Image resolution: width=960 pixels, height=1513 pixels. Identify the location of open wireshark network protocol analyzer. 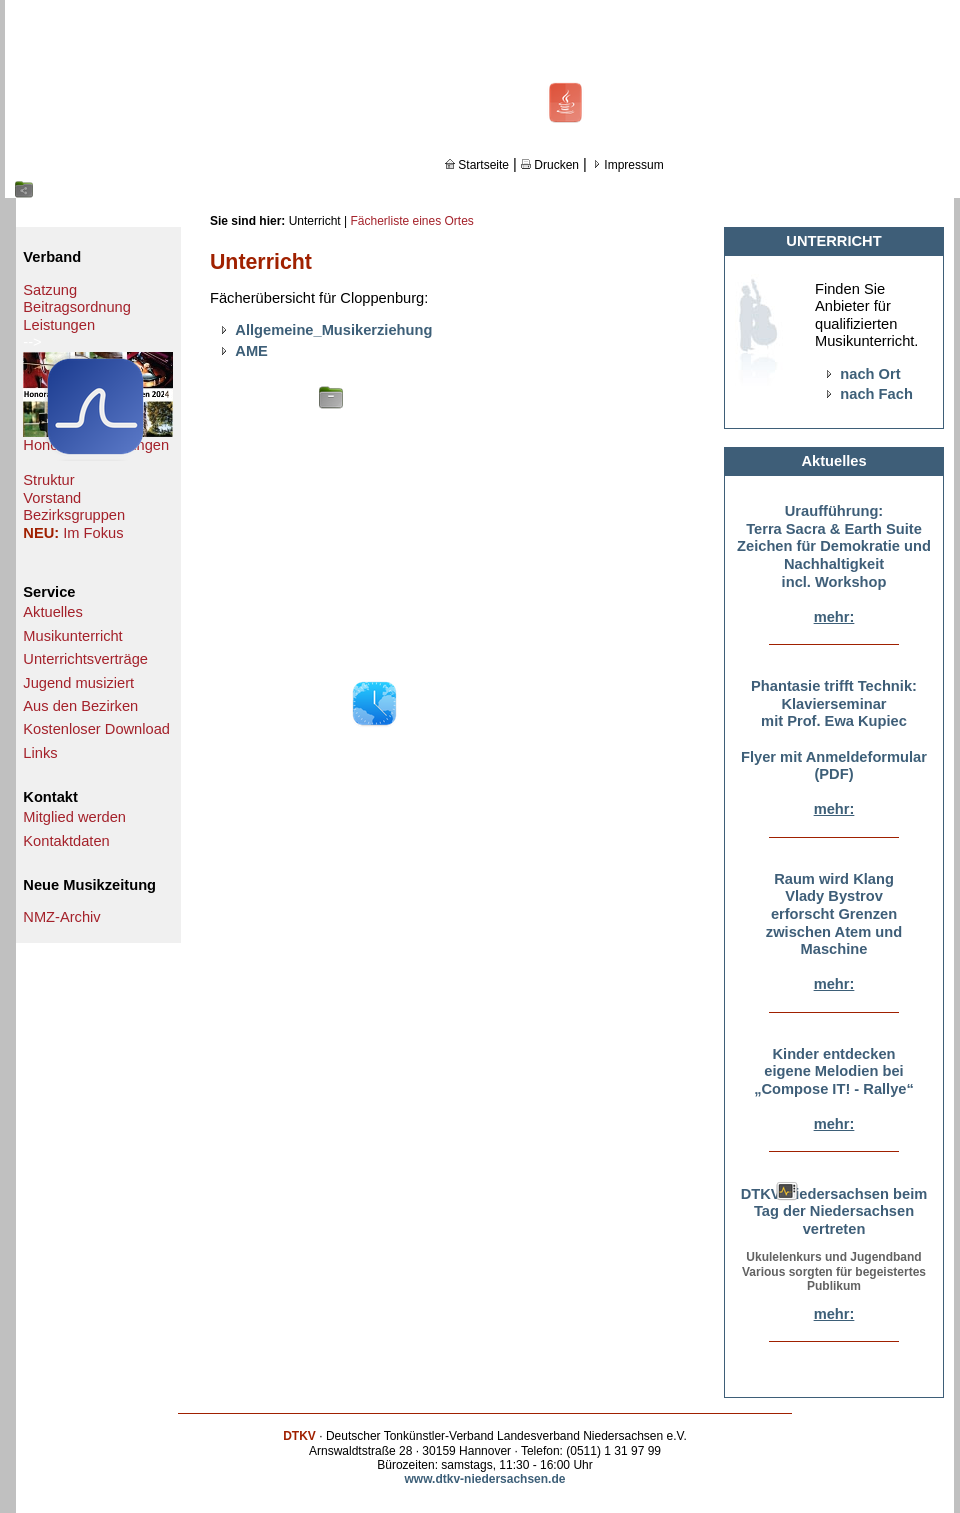
(95, 406).